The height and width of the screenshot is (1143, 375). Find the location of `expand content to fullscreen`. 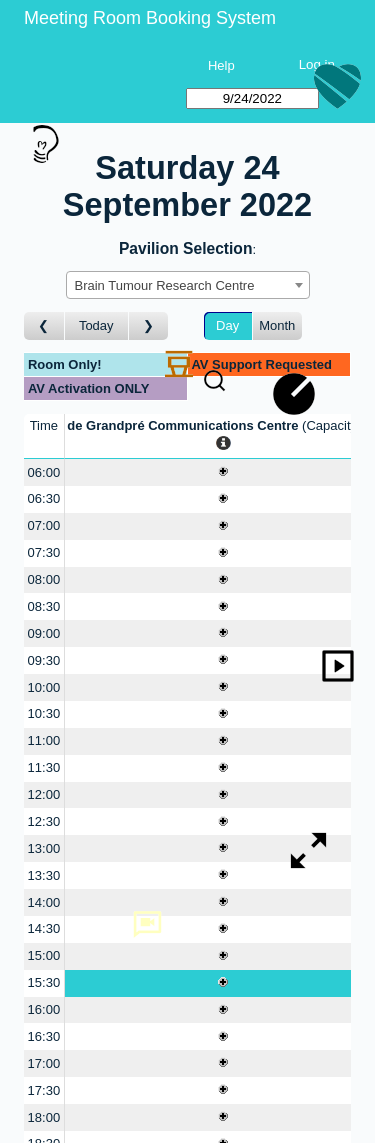

expand content to fullscreen is located at coordinates (308, 850).